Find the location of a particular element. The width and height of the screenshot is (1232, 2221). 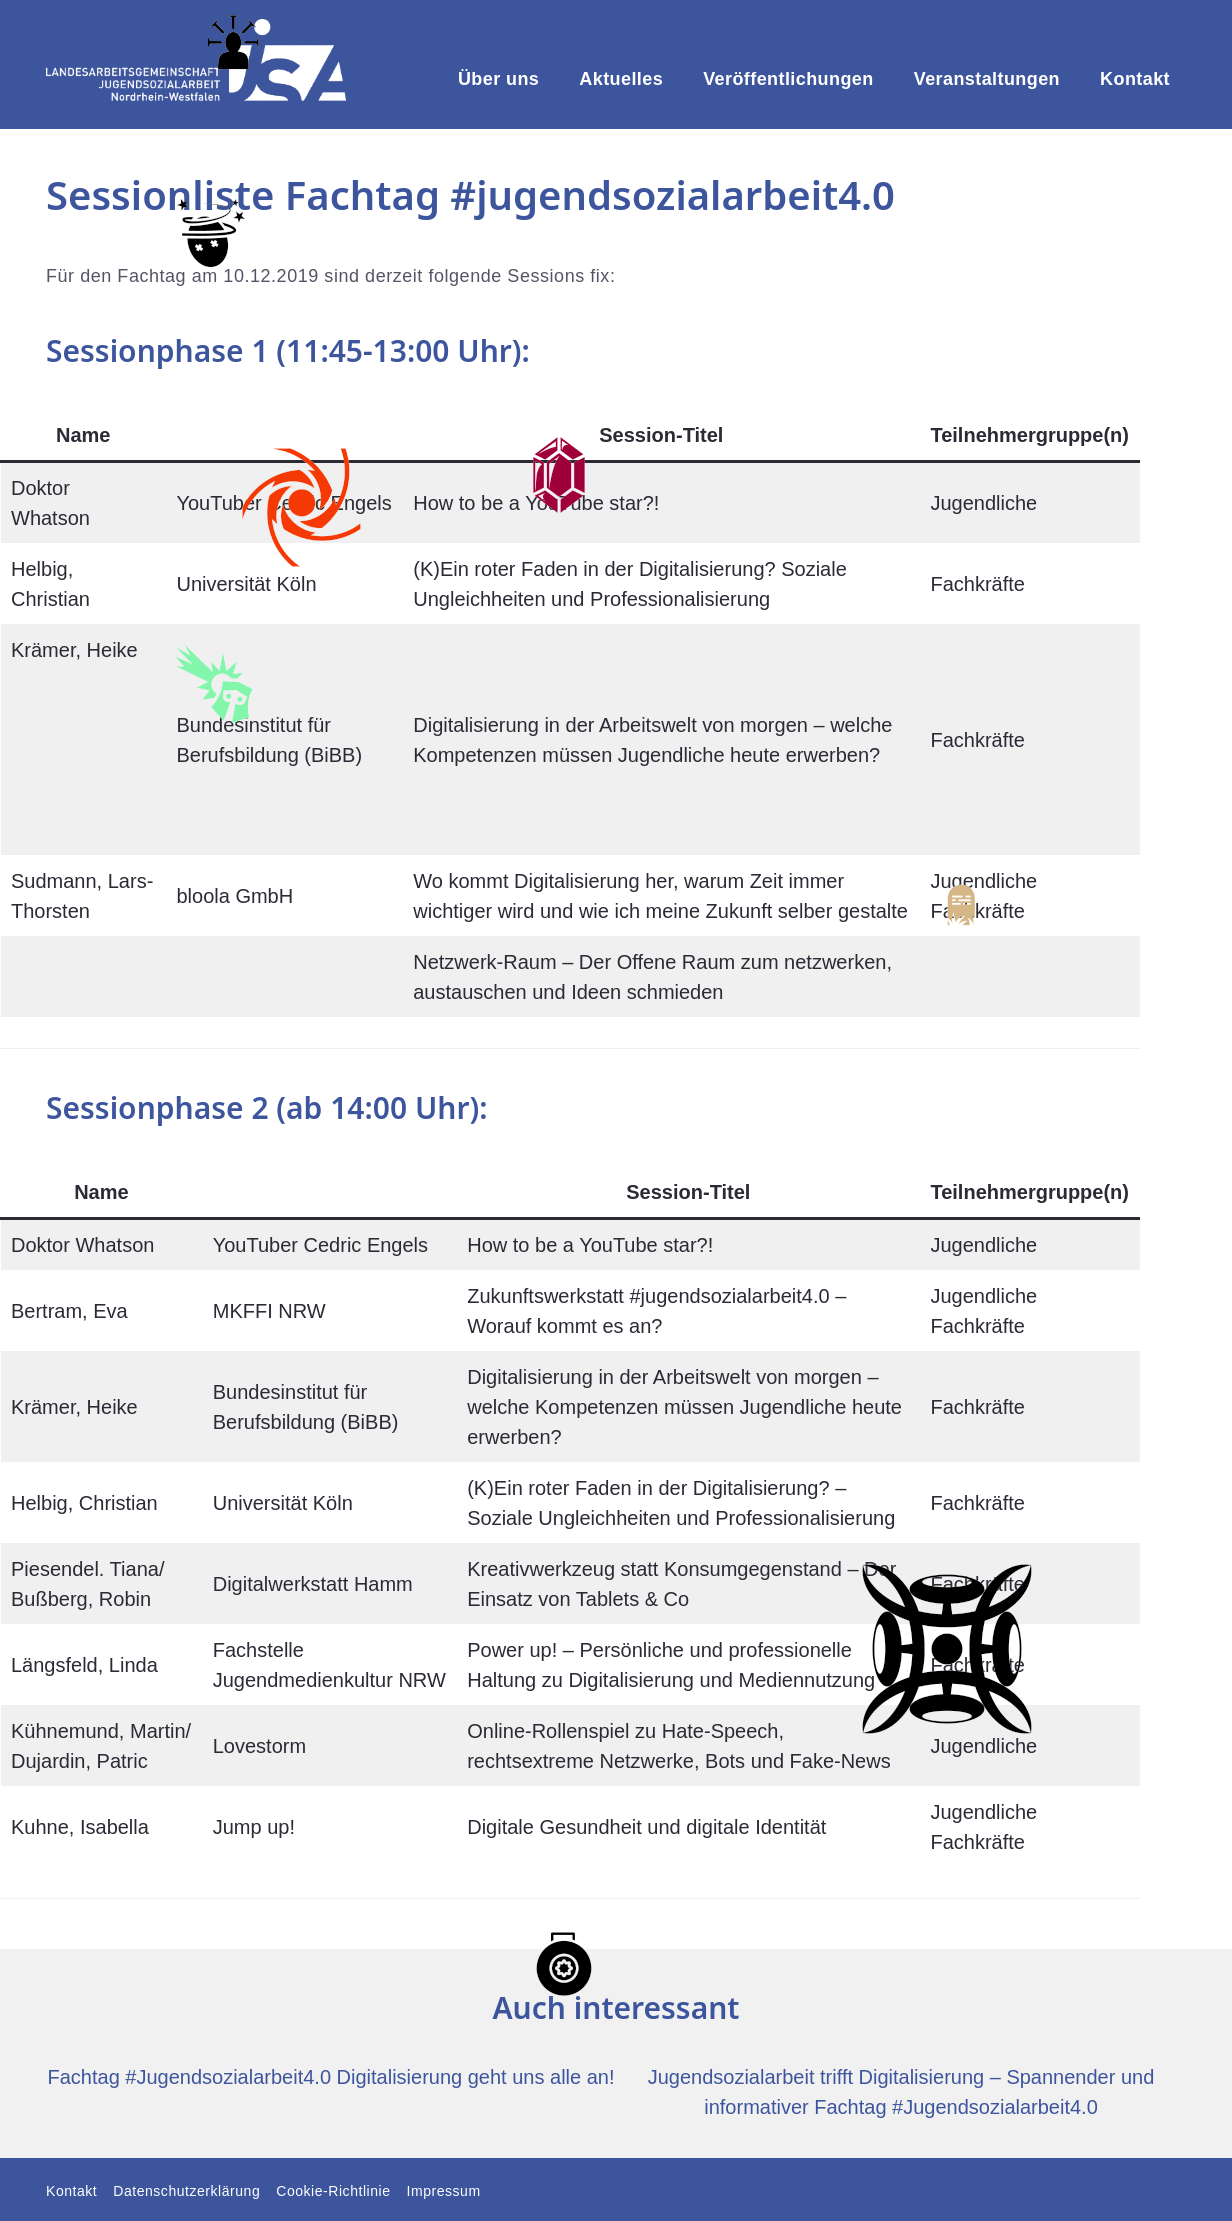

indicates critical hit or headshot damage is located at coordinates (214, 683).